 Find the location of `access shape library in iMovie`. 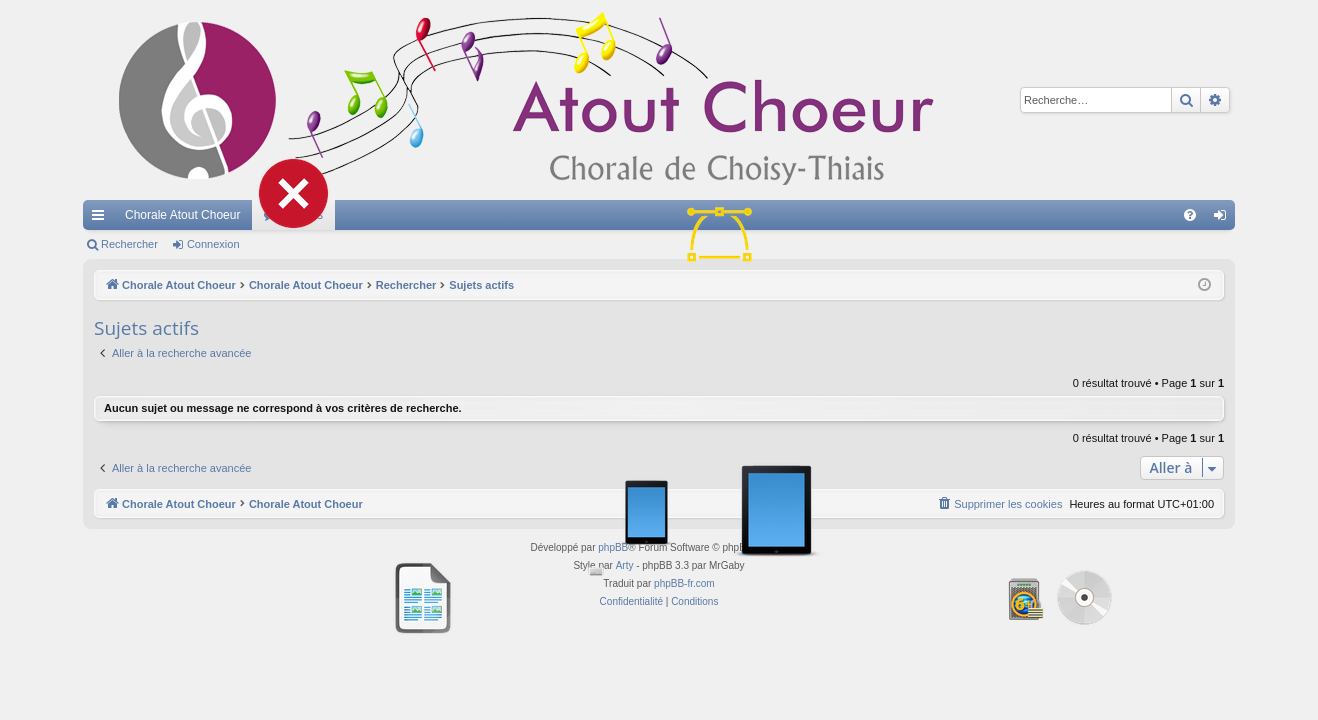

access shape library in iMovie is located at coordinates (719, 234).